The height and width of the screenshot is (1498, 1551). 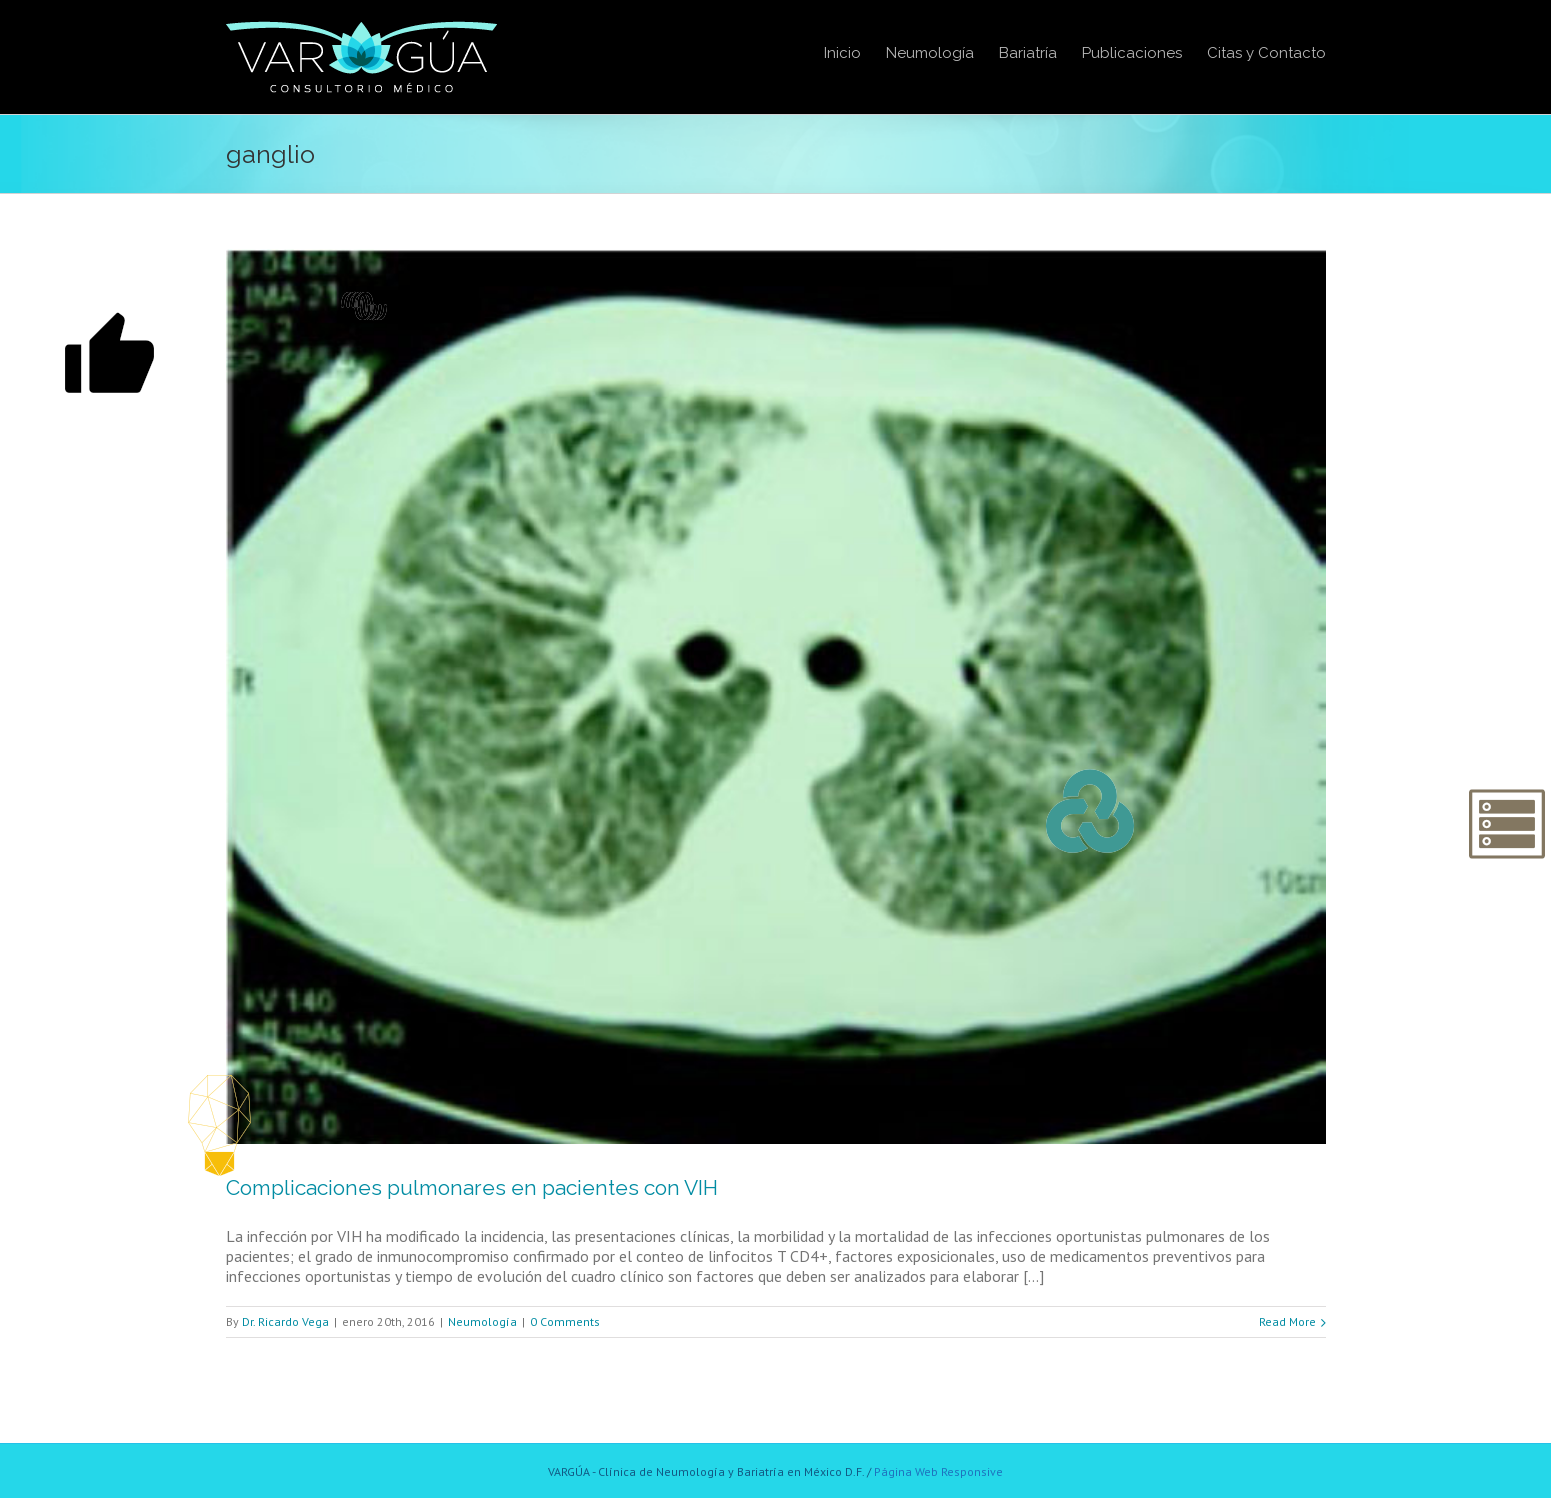 I want to click on like or upvote content, so click(x=109, y=356).